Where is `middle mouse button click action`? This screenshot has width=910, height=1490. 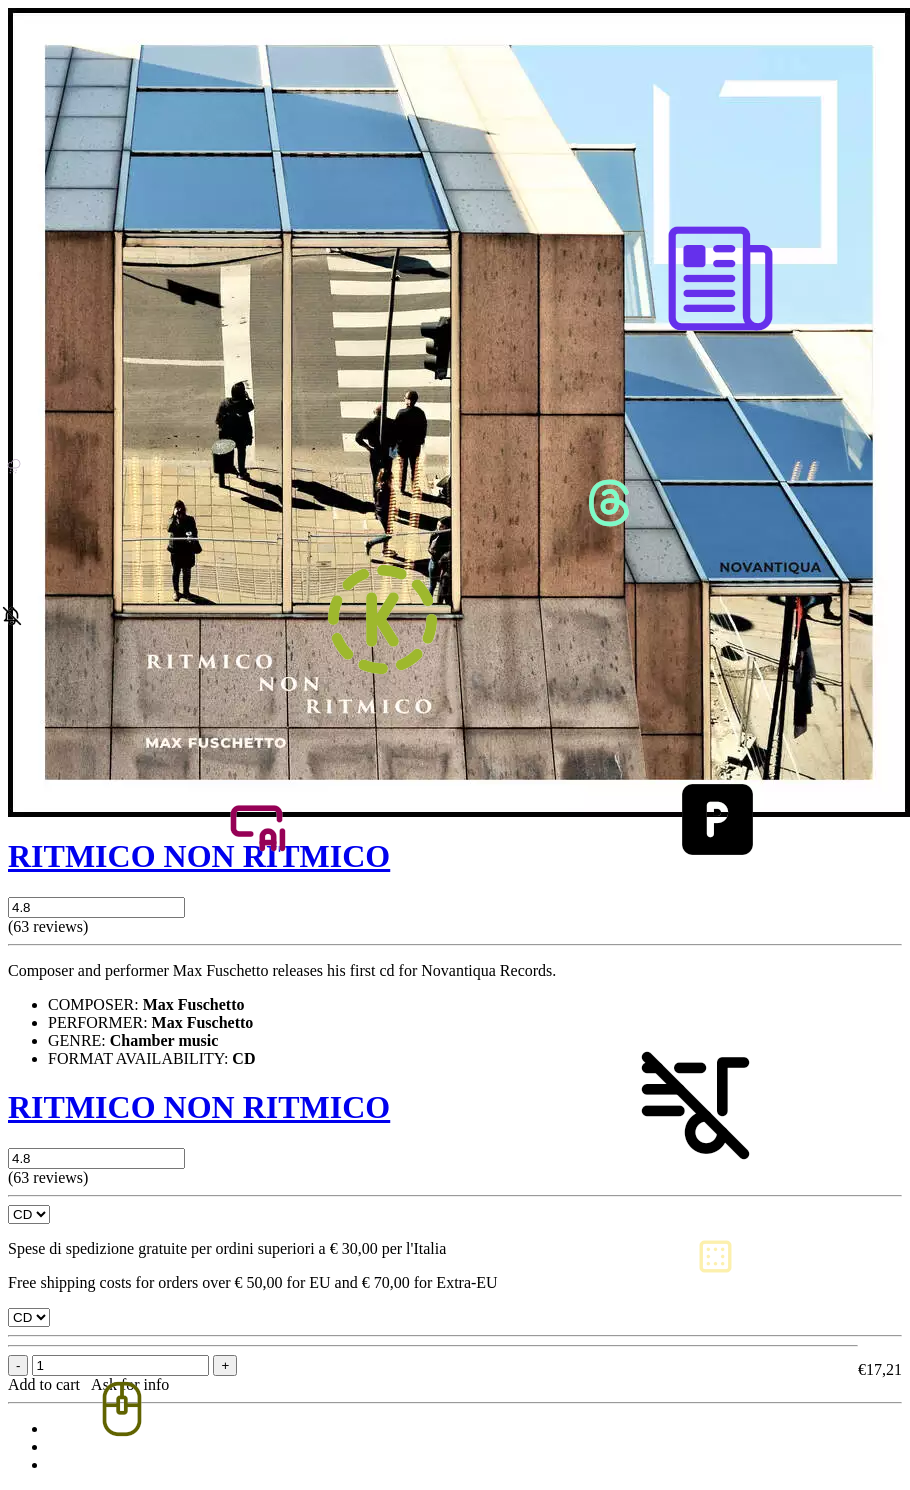
middle mouse button click action is located at coordinates (122, 1409).